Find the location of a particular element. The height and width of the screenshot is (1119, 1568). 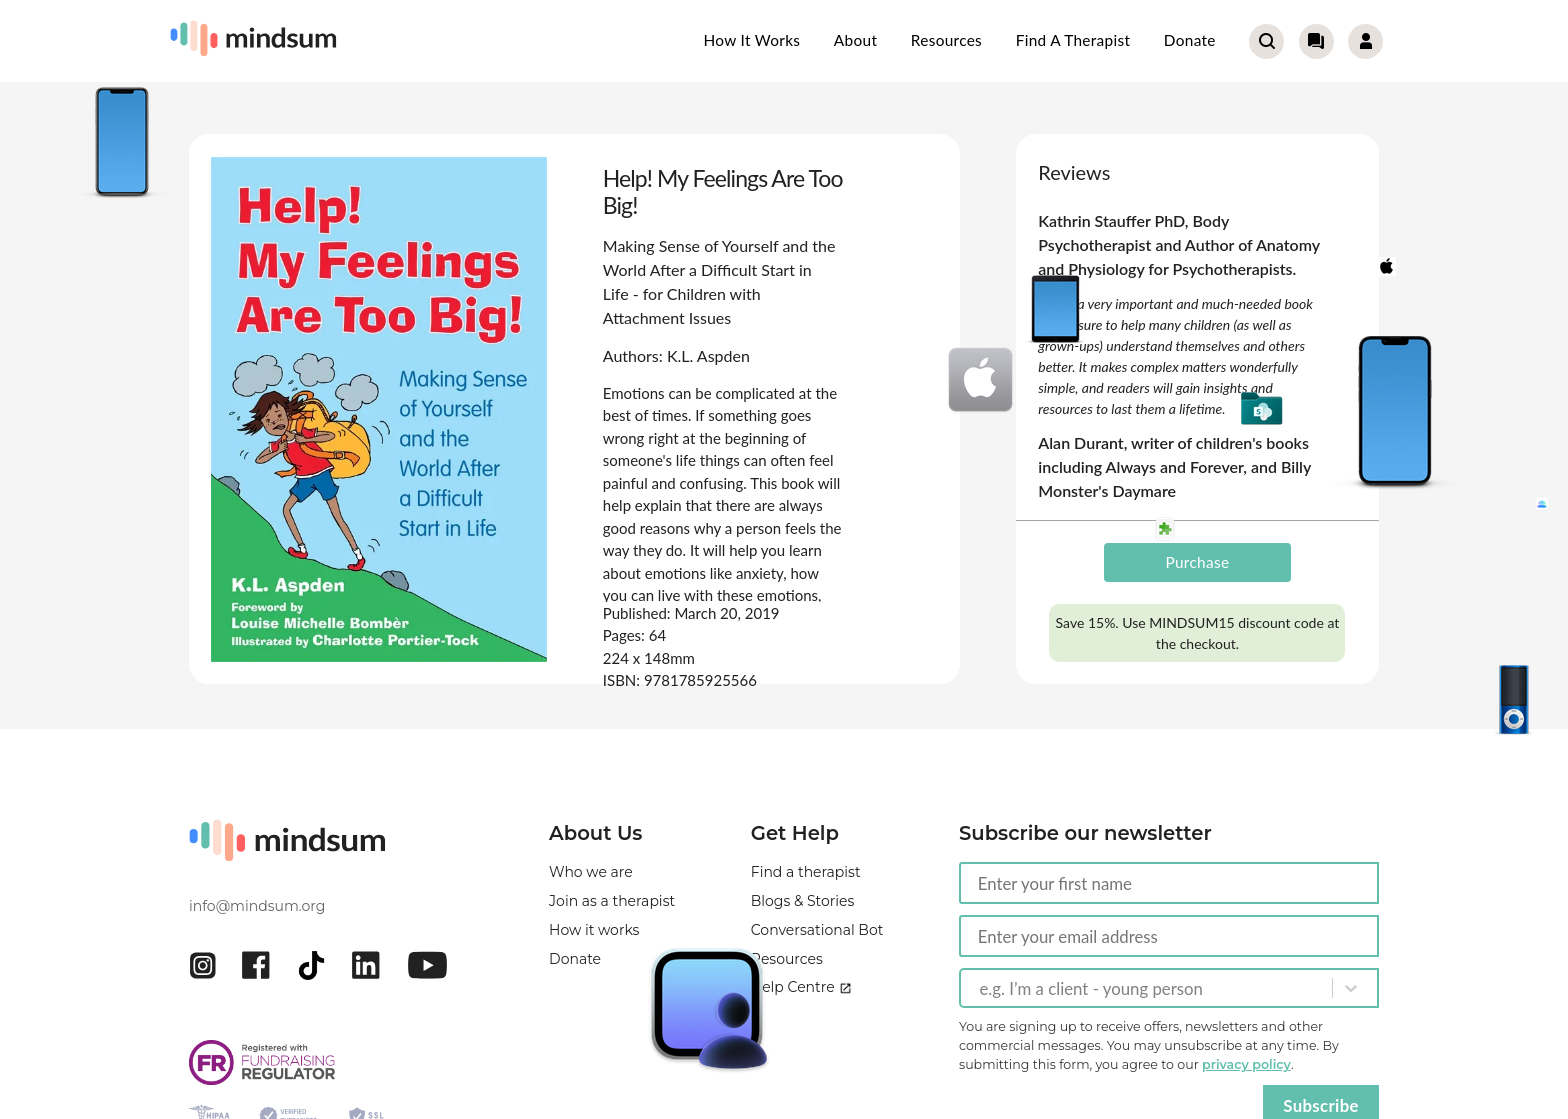

indicates an extension or plugin file type is located at coordinates (1165, 529).